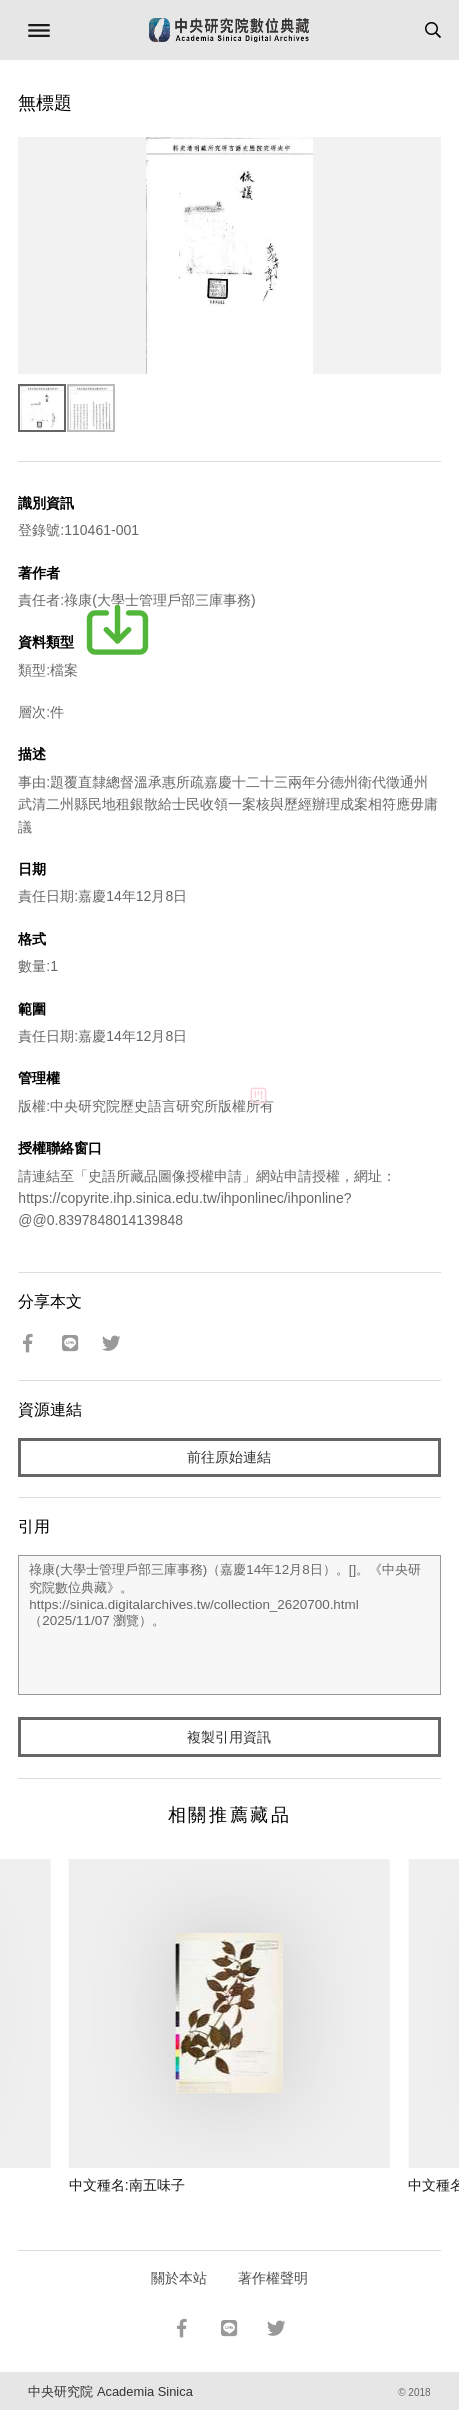  Describe the element at coordinates (117, 632) in the screenshot. I see `import a file or data into the app` at that location.